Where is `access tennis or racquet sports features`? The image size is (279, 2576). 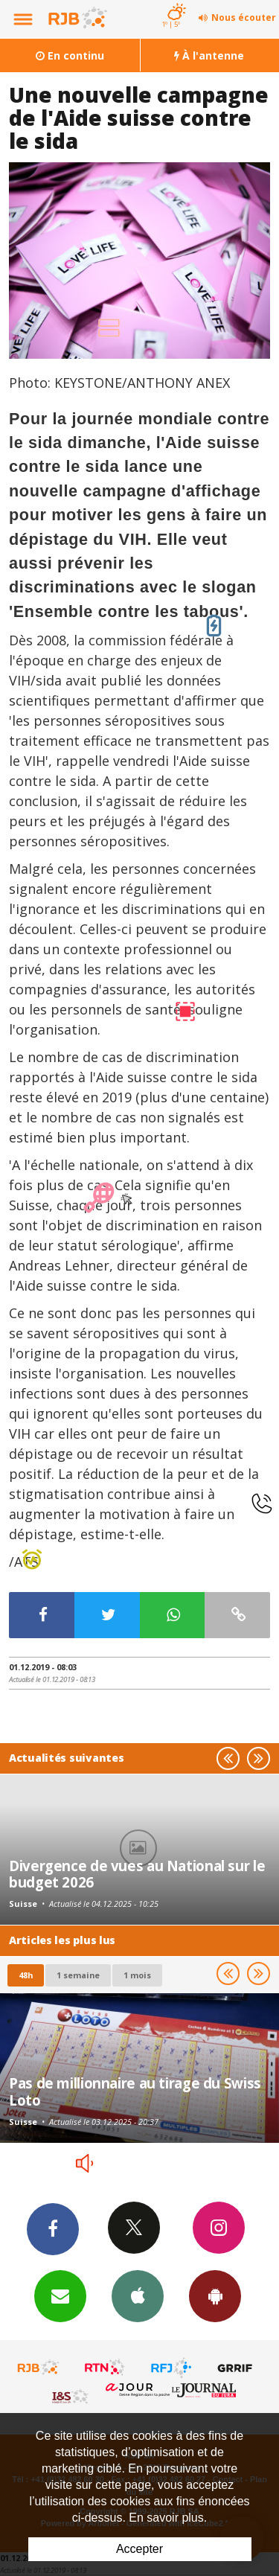
access tennis or racquet sports features is located at coordinates (98, 1198).